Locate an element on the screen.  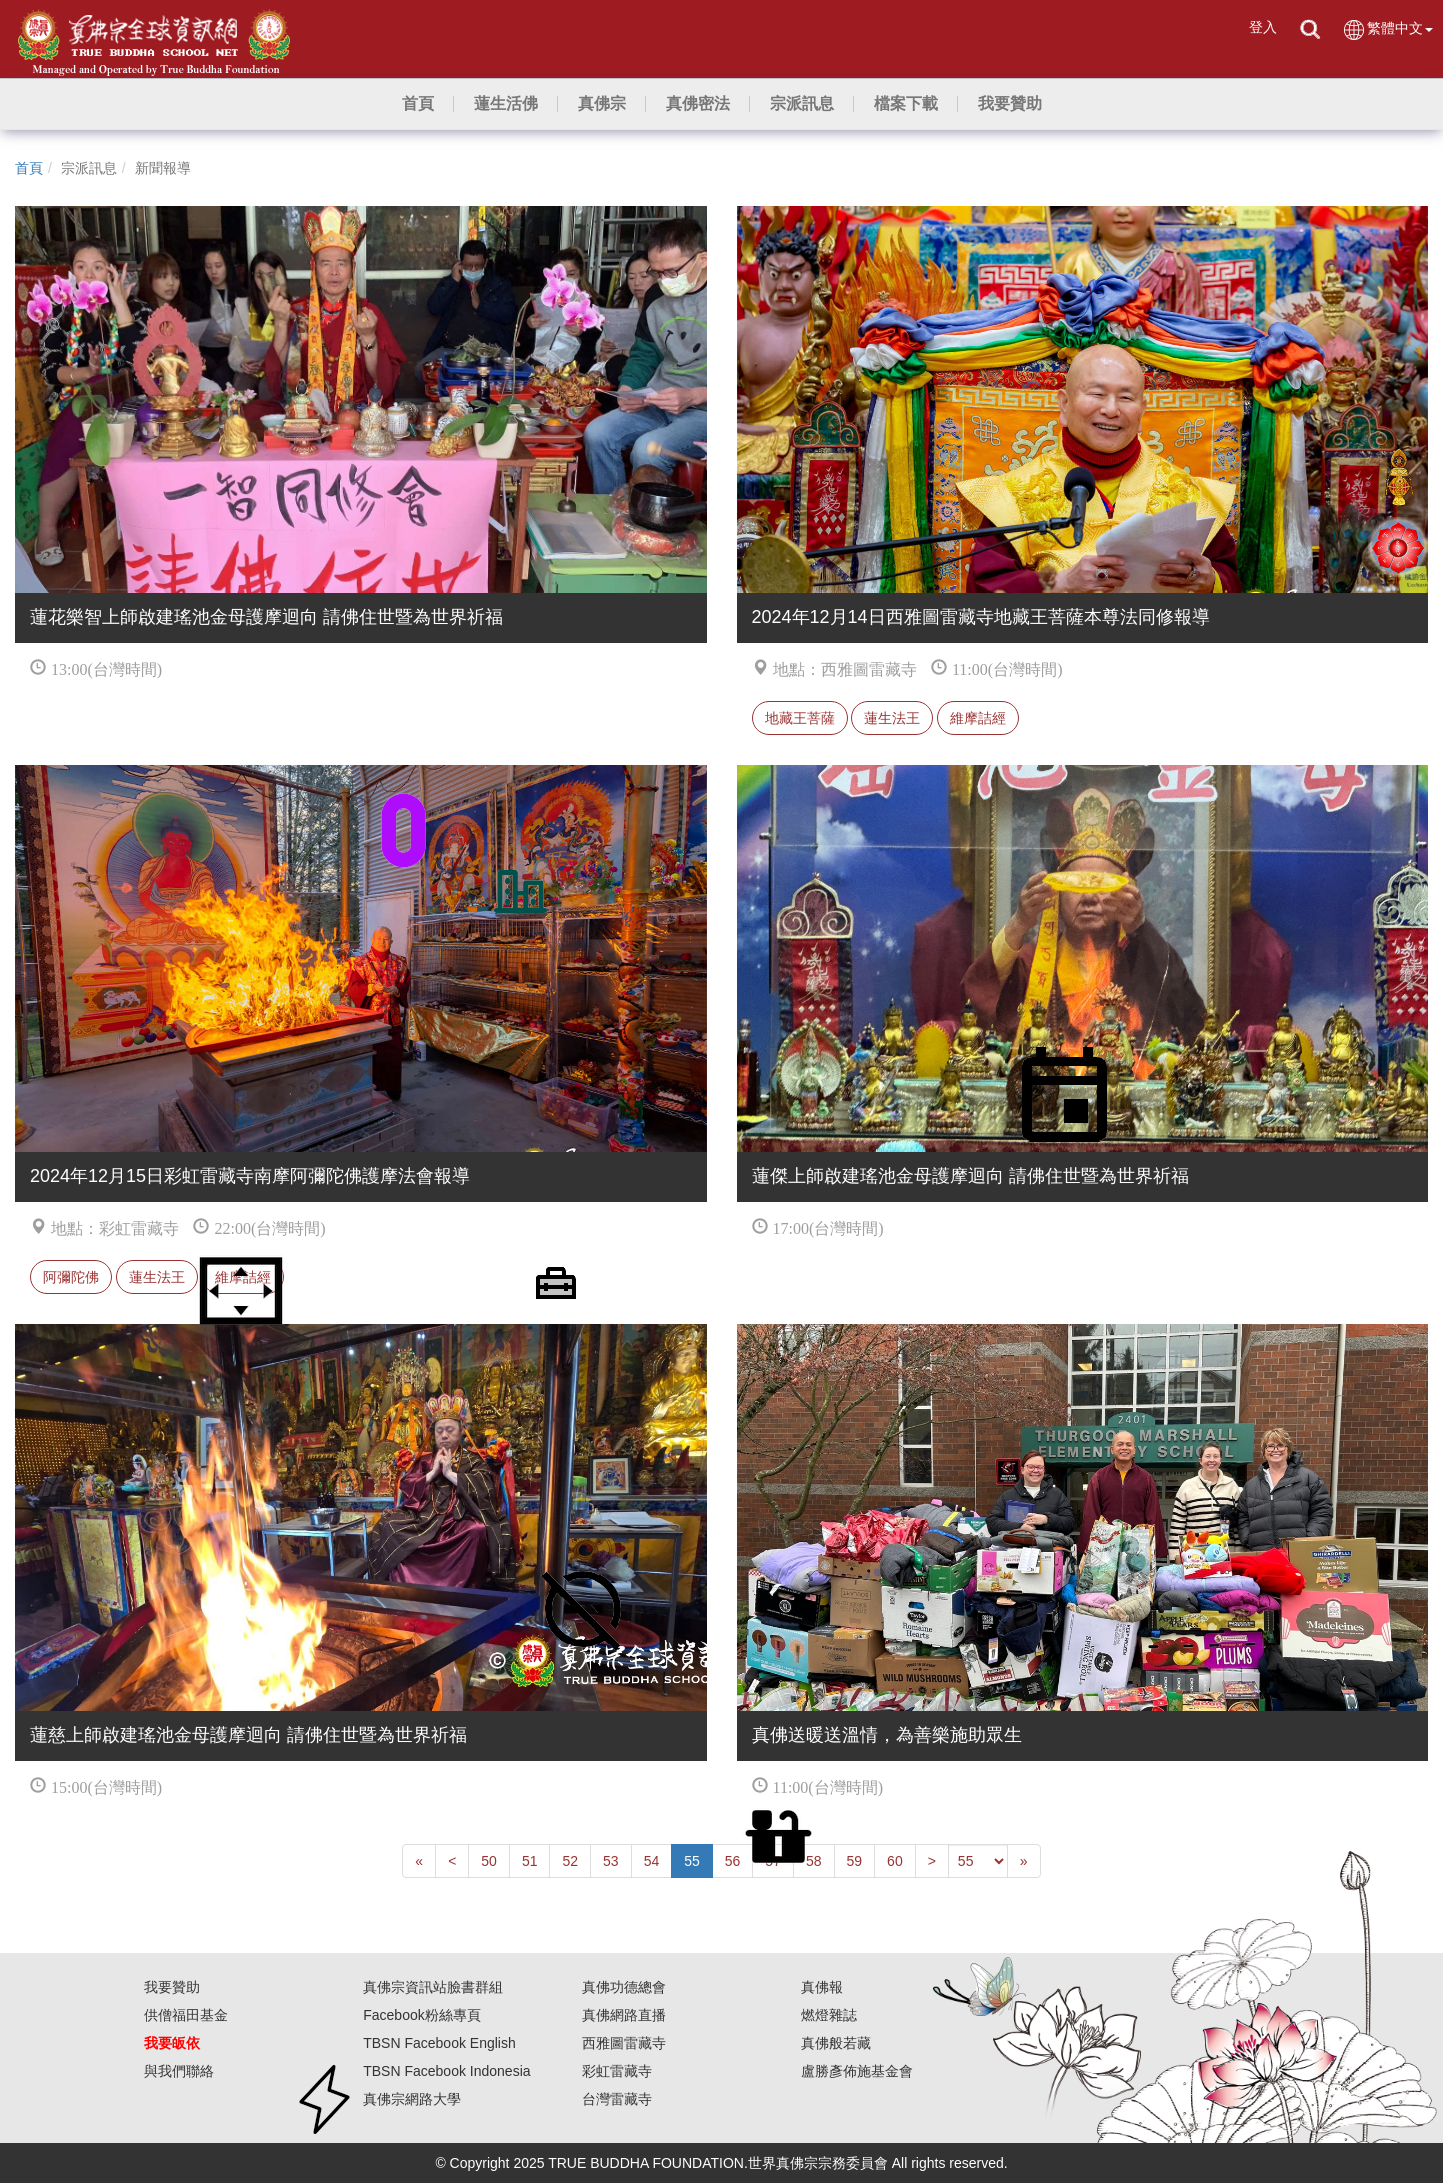
do not disturb mode is disabled is located at coordinates (583, 1609).